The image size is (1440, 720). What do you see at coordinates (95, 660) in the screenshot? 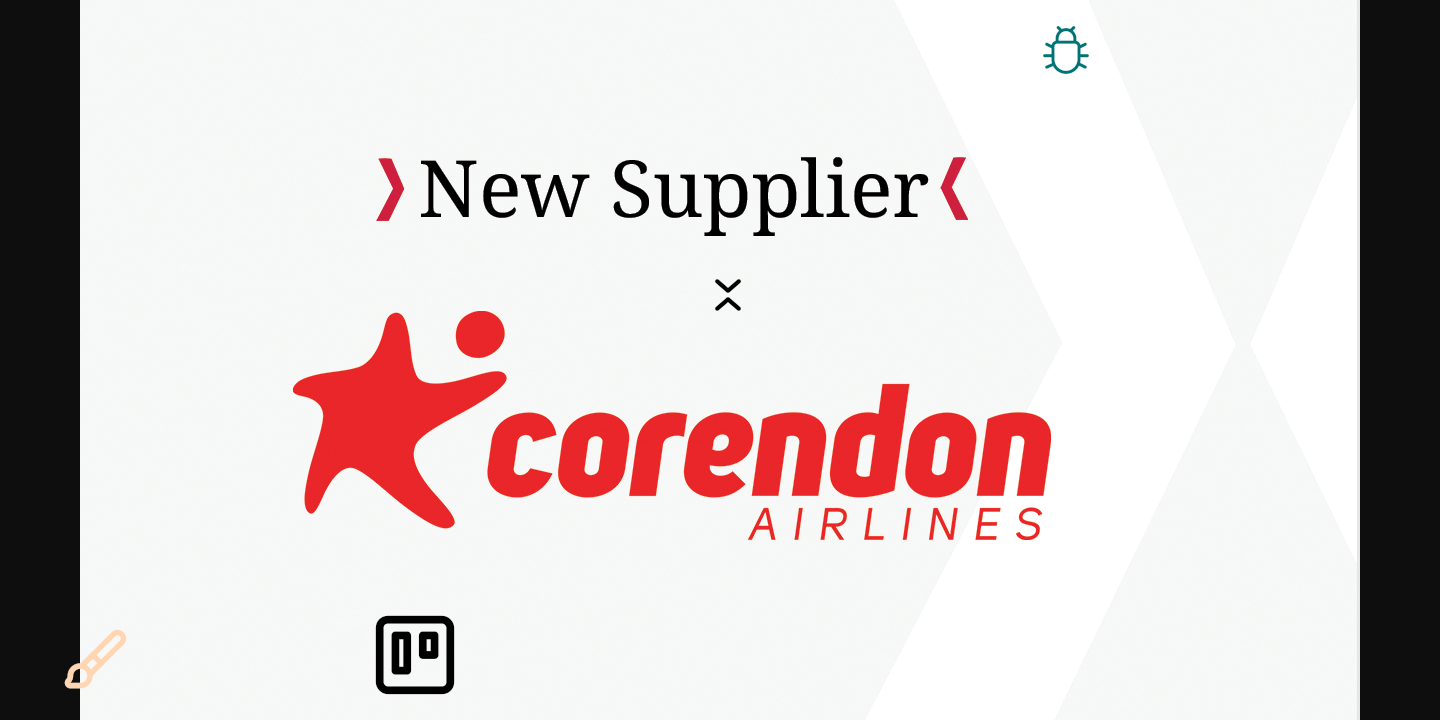
I see `access drawing or painting tools` at bounding box center [95, 660].